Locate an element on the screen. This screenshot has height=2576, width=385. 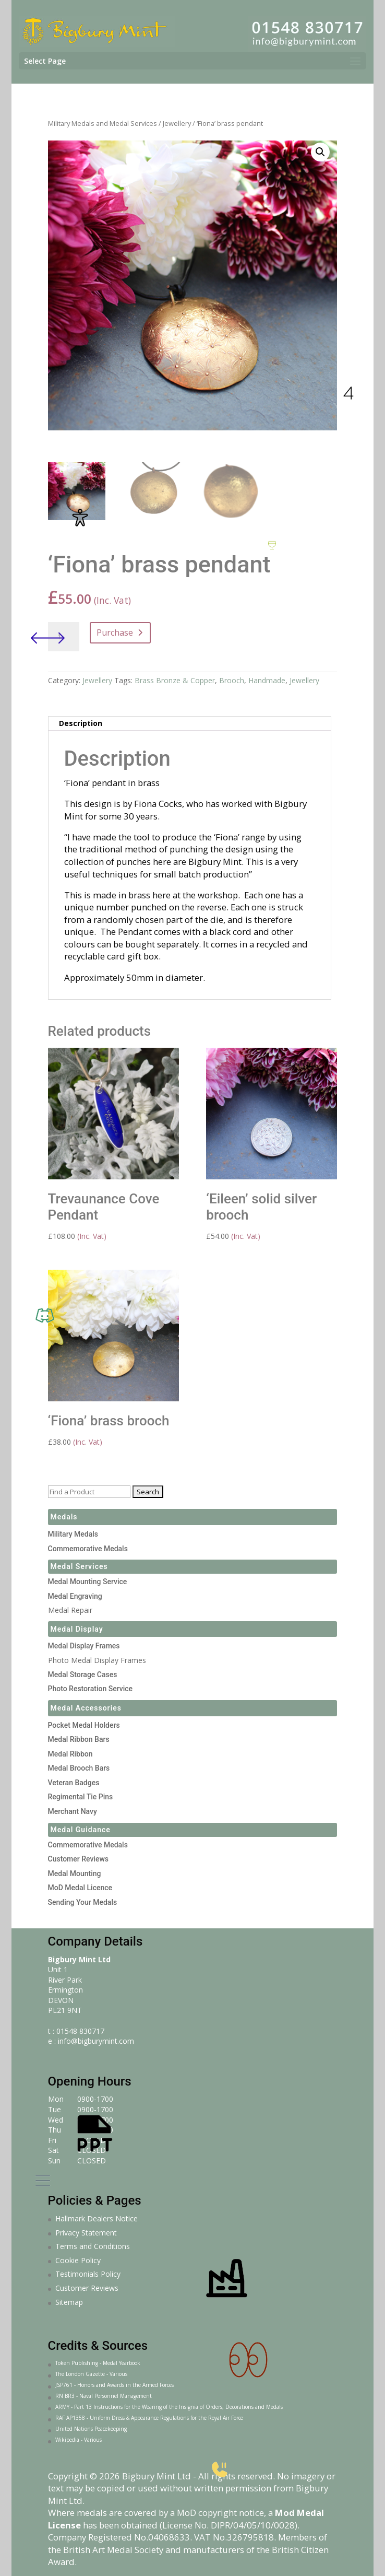
browse wine or cocktail menu is located at coordinates (272, 545).